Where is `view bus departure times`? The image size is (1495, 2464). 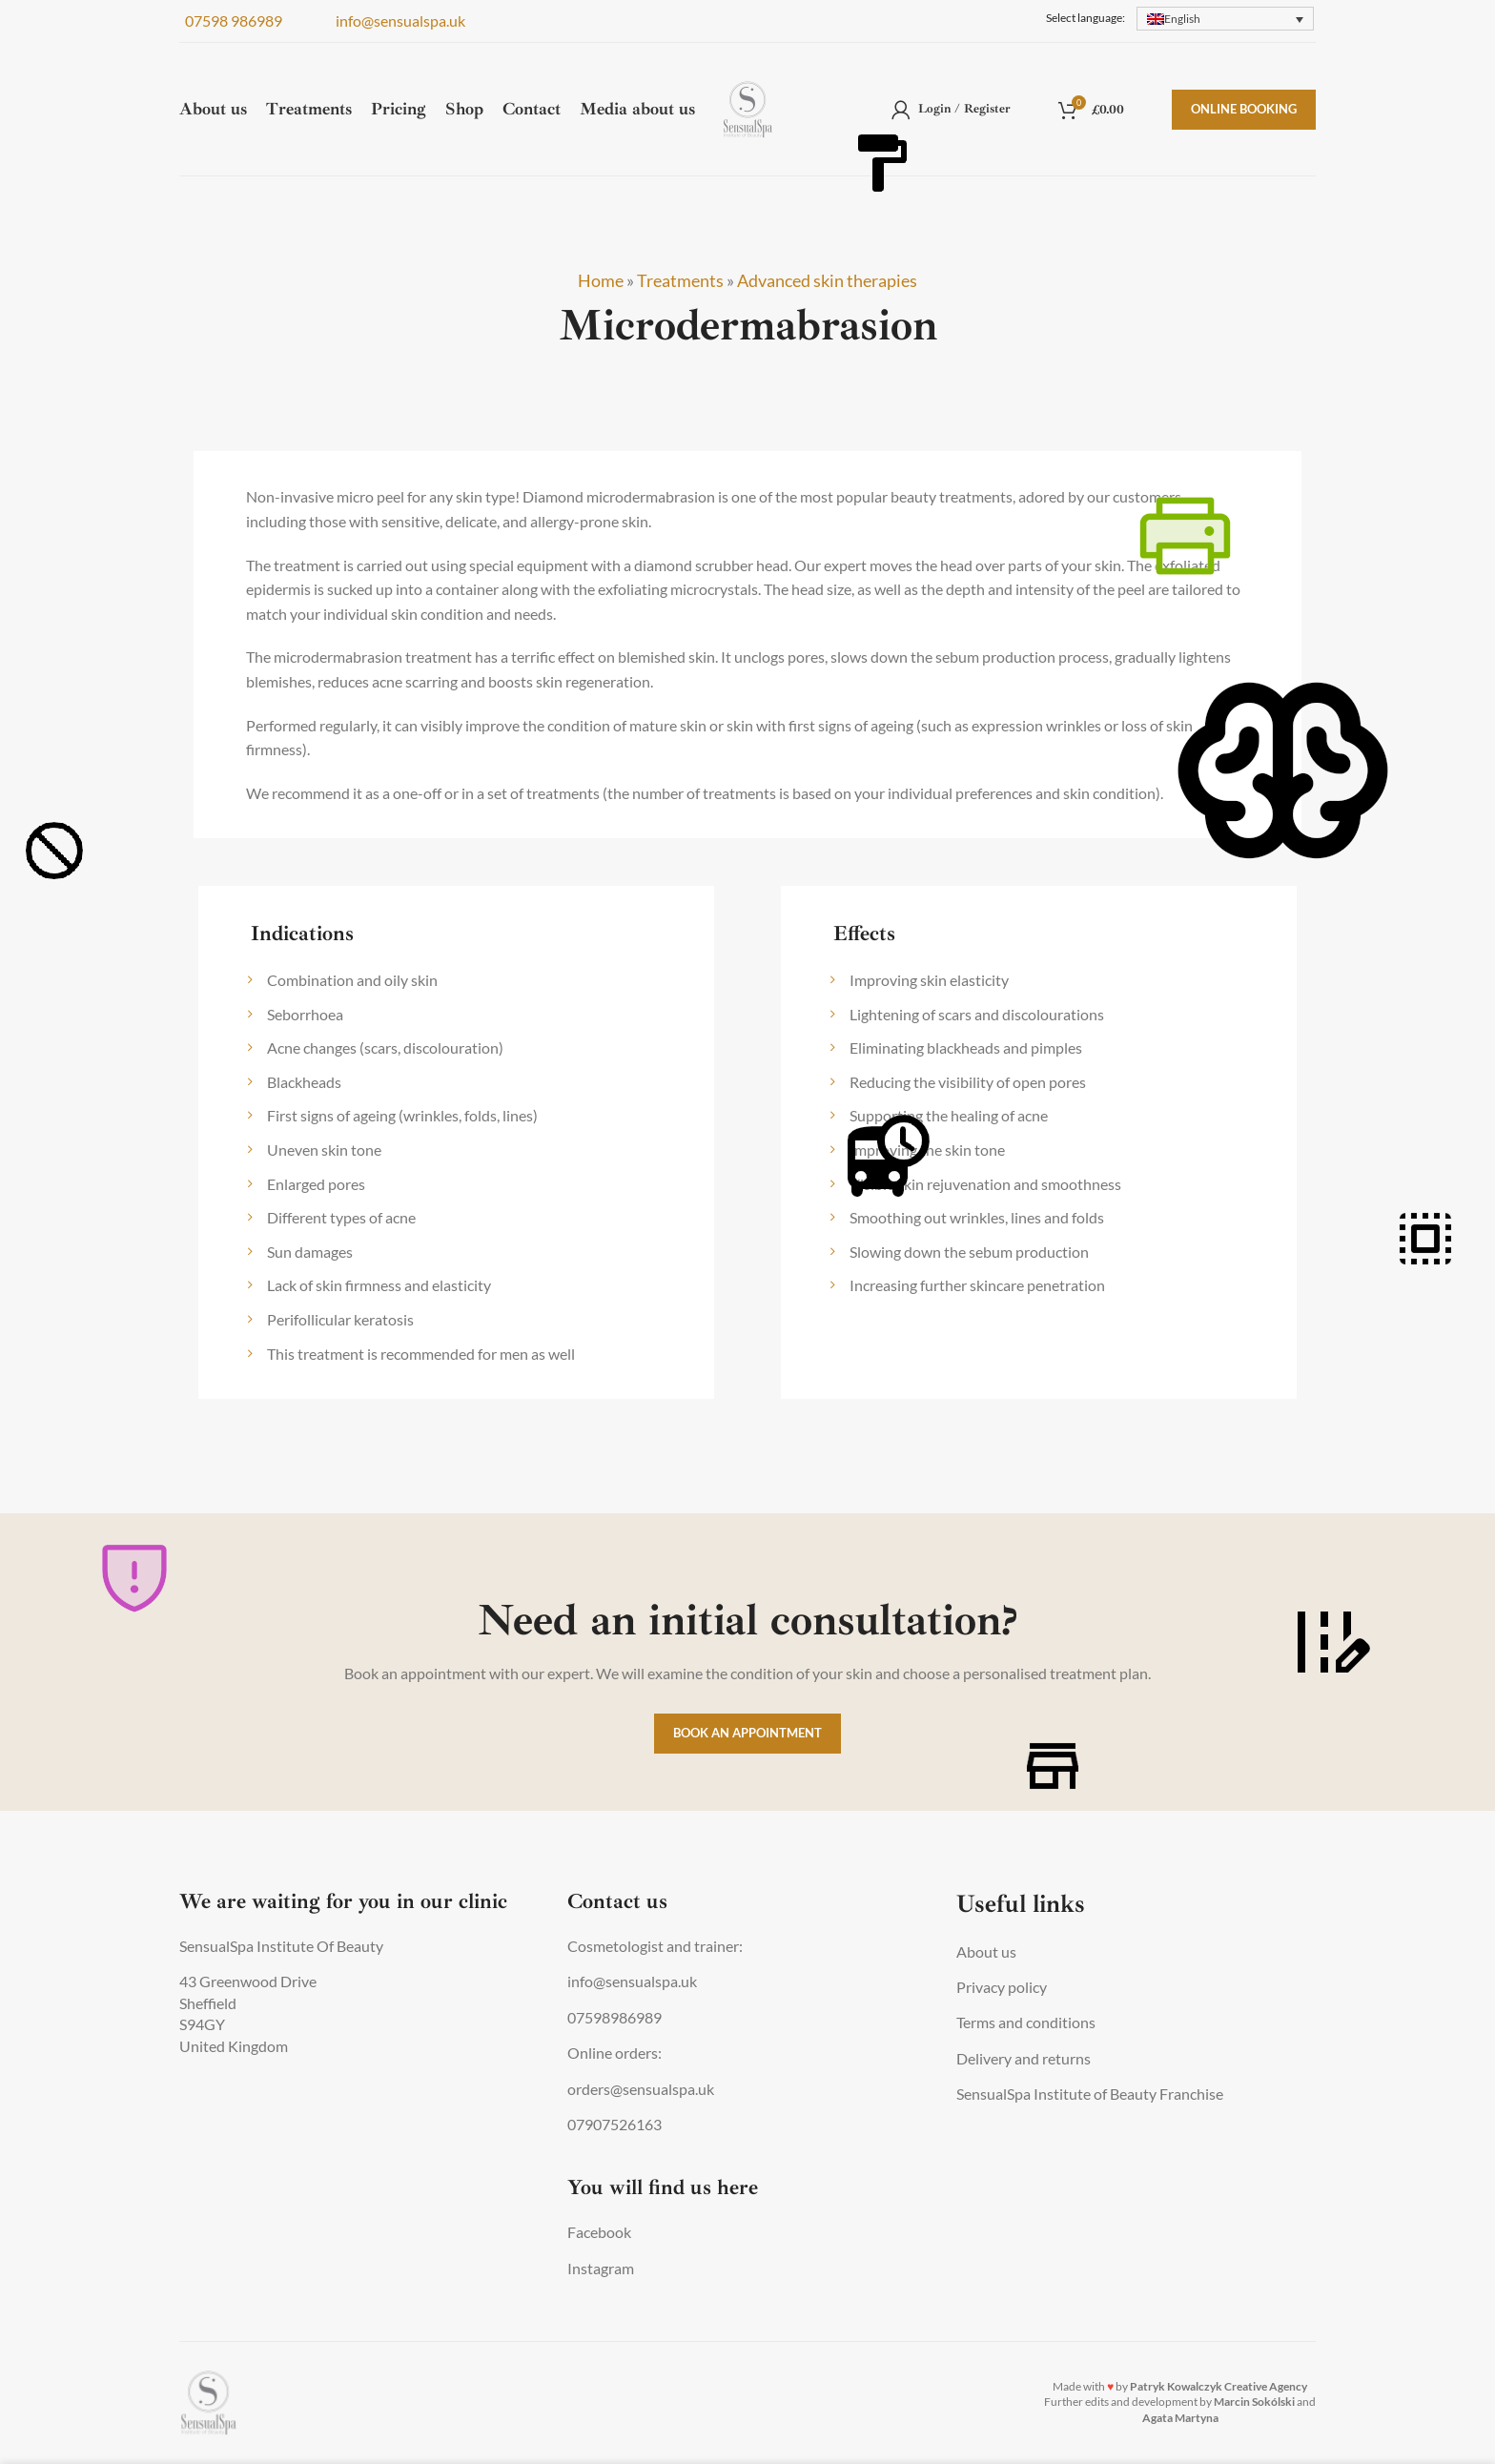
view bus departure times is located at coordinates (889, 1156).